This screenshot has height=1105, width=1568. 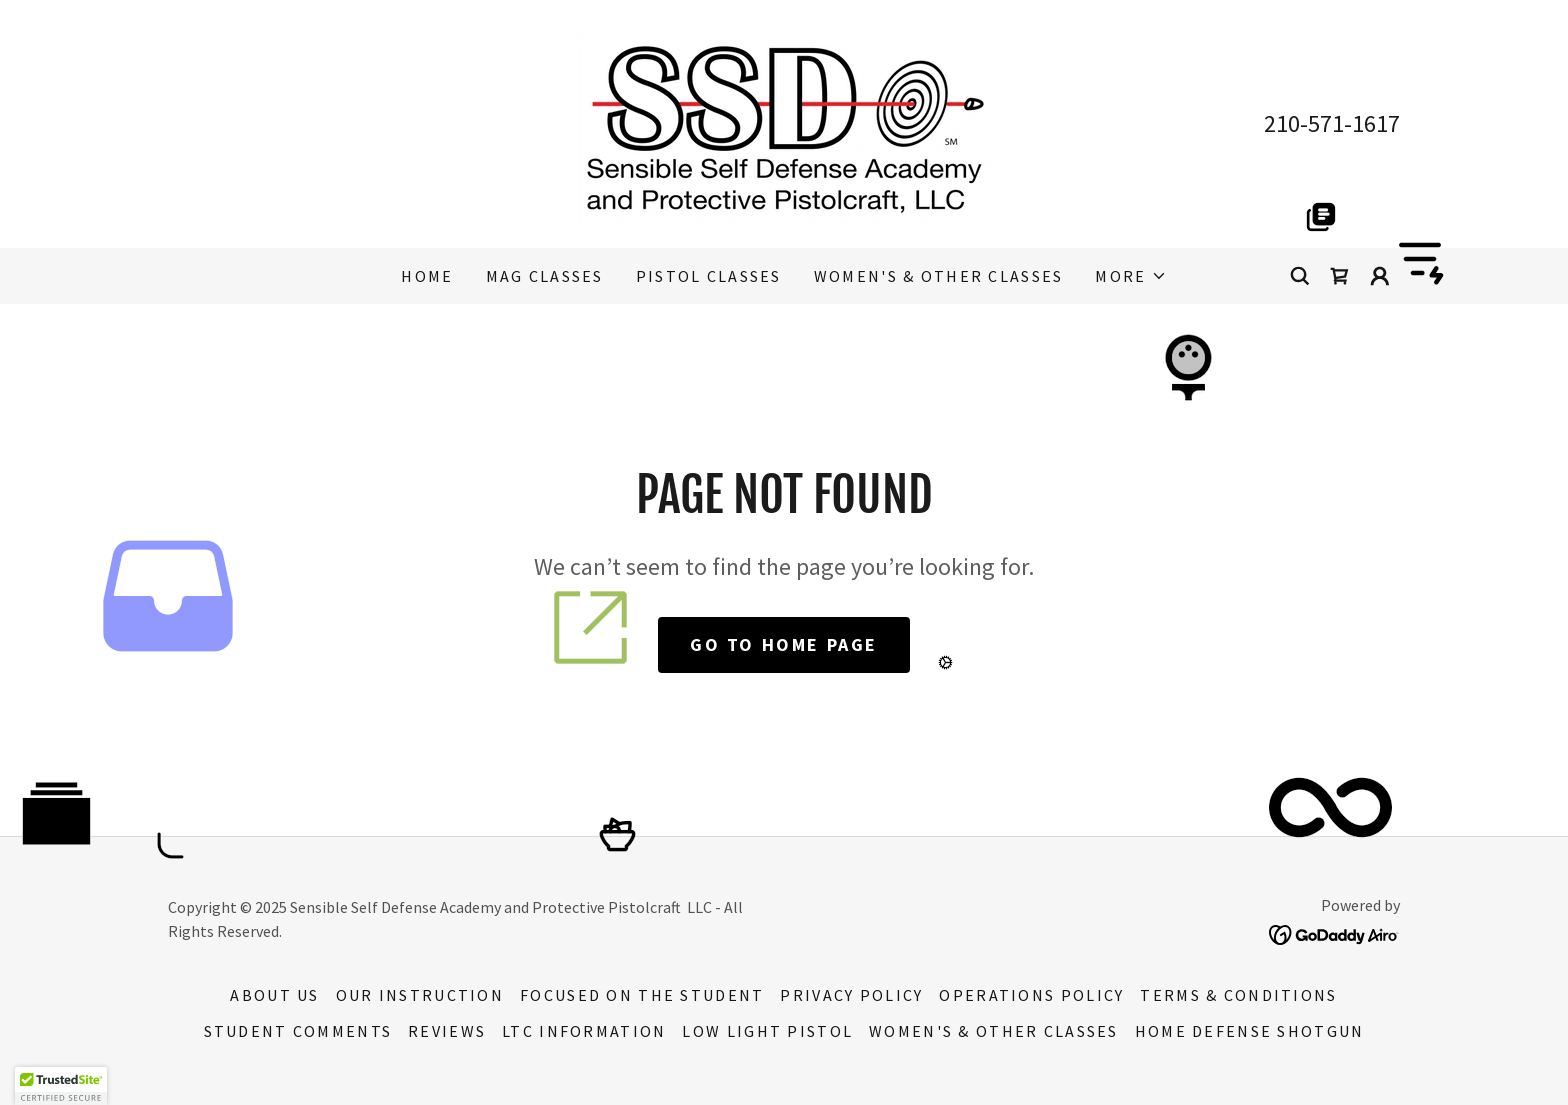 What do you see at coordinates (945, 662) in the screenshot?
I see `access settings` at bounding box center [945, 662].